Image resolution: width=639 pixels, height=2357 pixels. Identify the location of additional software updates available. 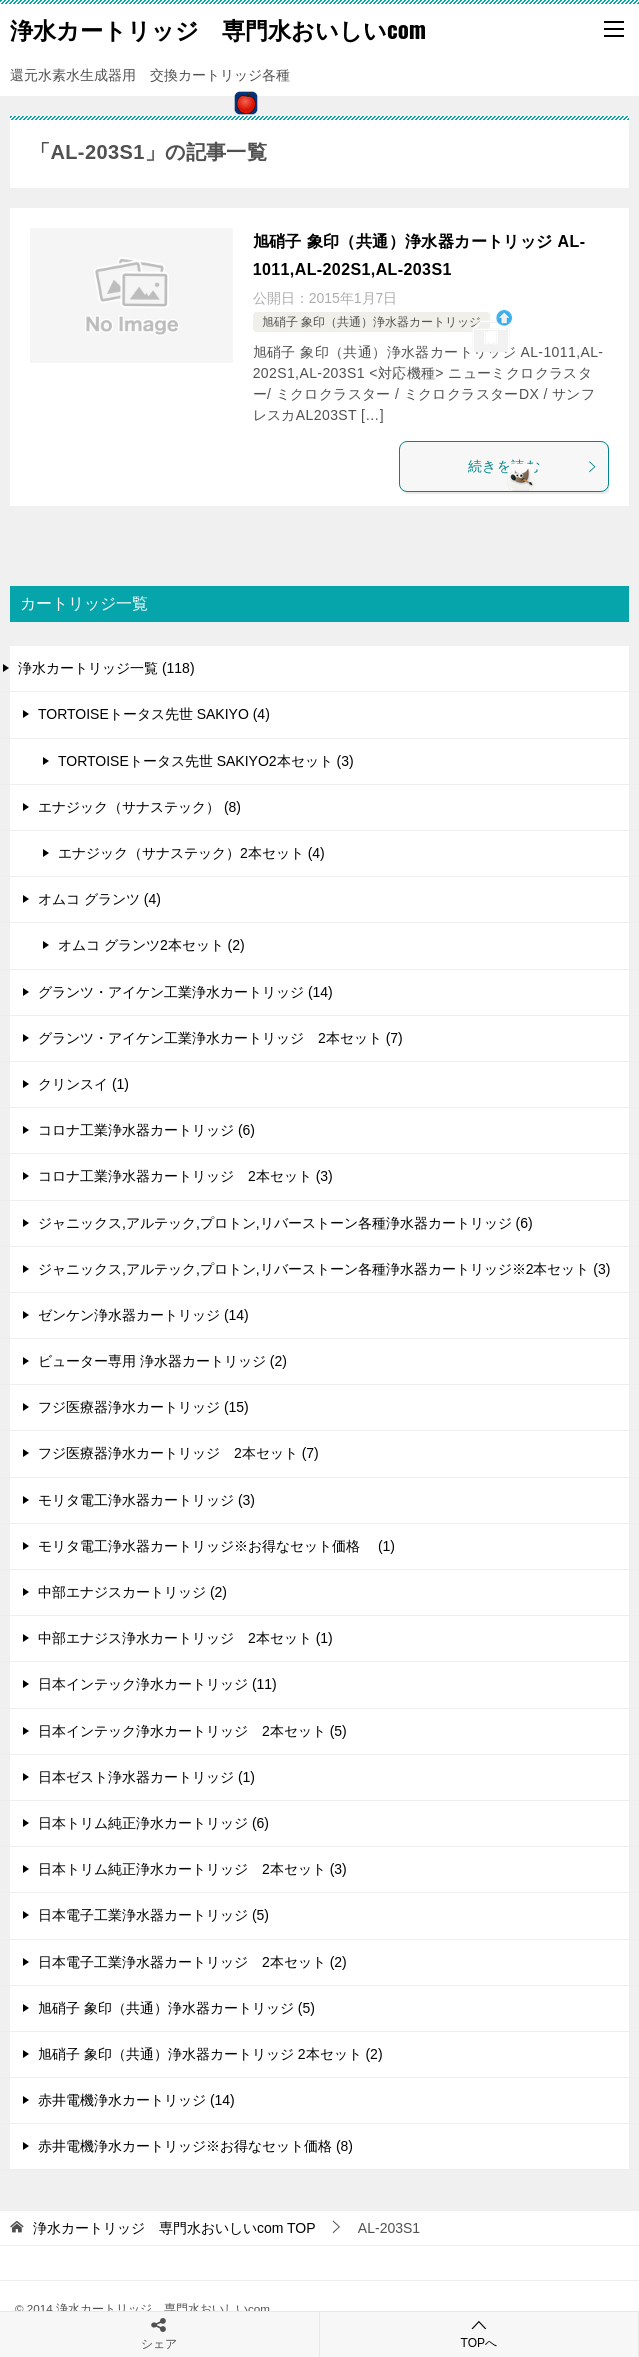
(491, 331).